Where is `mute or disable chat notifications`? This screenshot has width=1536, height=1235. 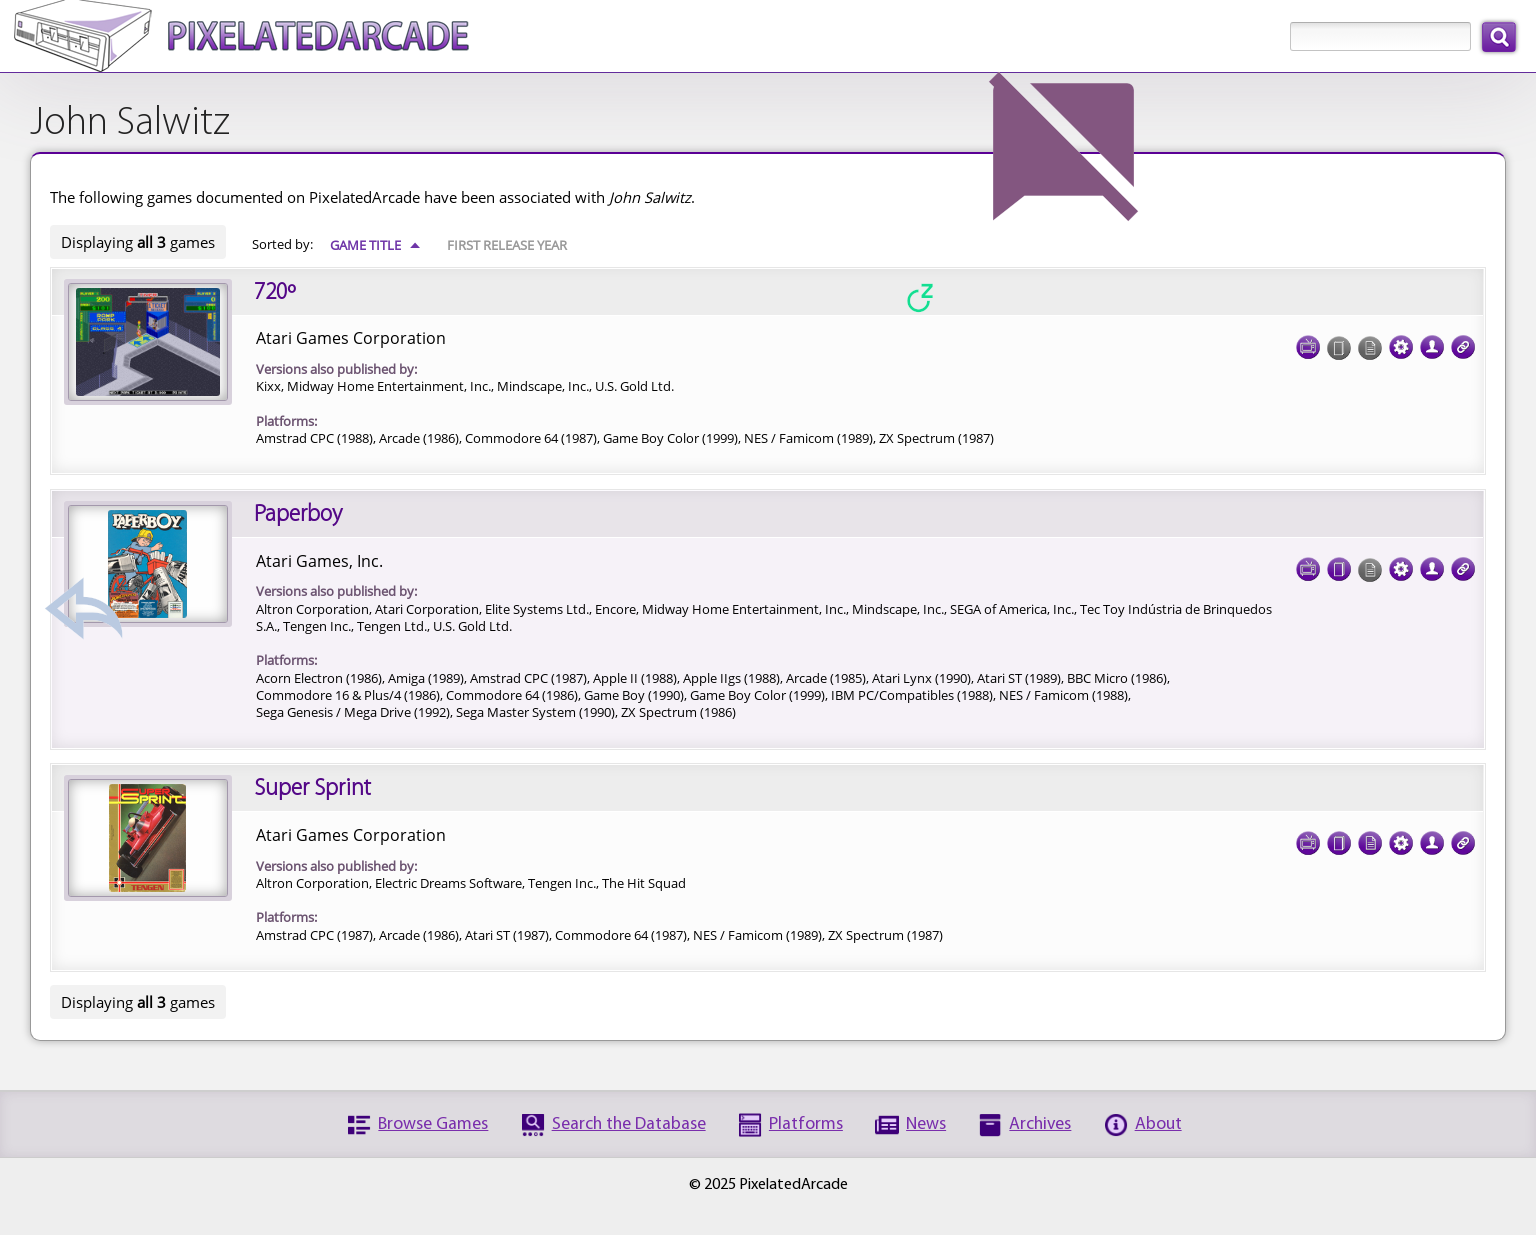 mute or disable chat notifications is located at coordinates (1063, 146).